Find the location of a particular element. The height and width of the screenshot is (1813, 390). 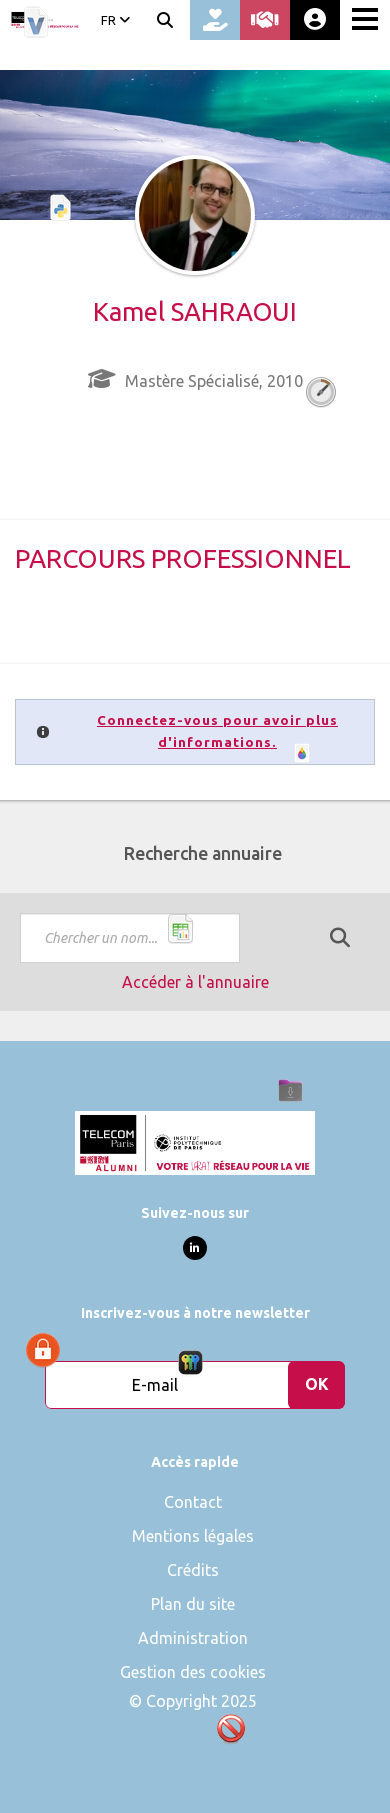

open a spreadsheet file is located at coordinates (180, 928).